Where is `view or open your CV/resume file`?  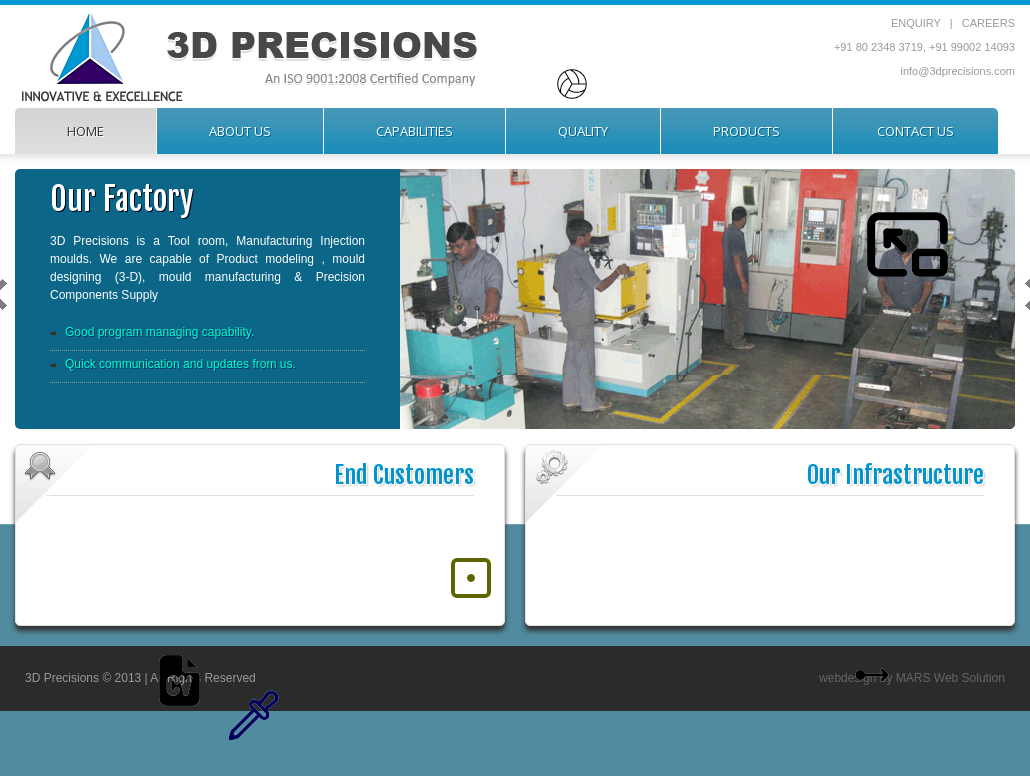
view or open your CV/resume file is located at coordinates (179, 680).